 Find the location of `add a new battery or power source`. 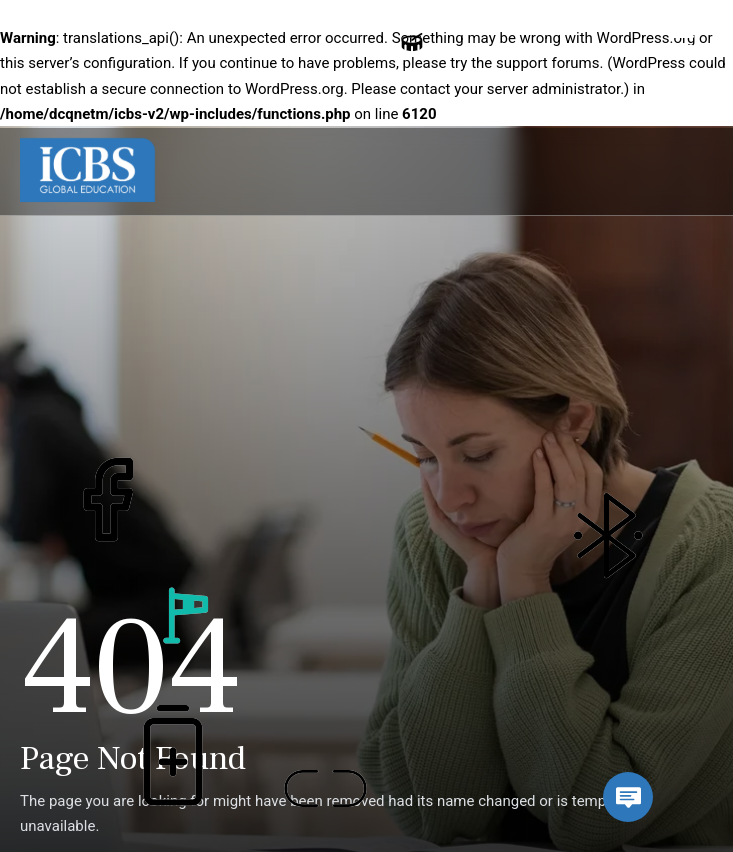

add a new battery or power source is located at coordinates (173, 757).